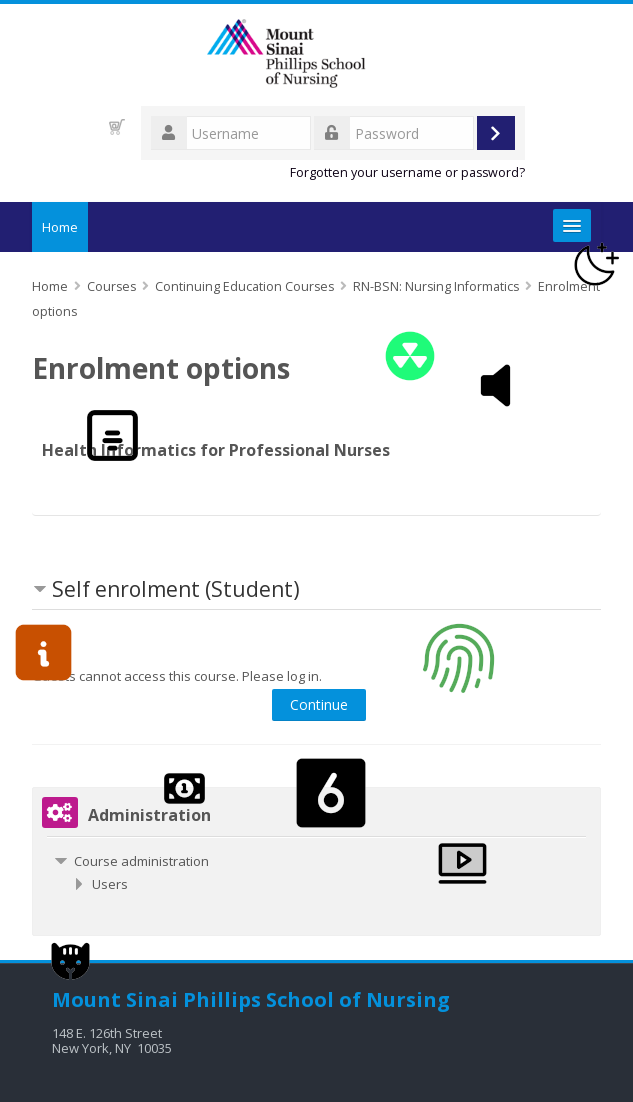 The height and width of the screenshot is (1102, 633). Describe the element at coordinates (112, 435) in the screenshot. I see `align content to bottom center of container` at that location.